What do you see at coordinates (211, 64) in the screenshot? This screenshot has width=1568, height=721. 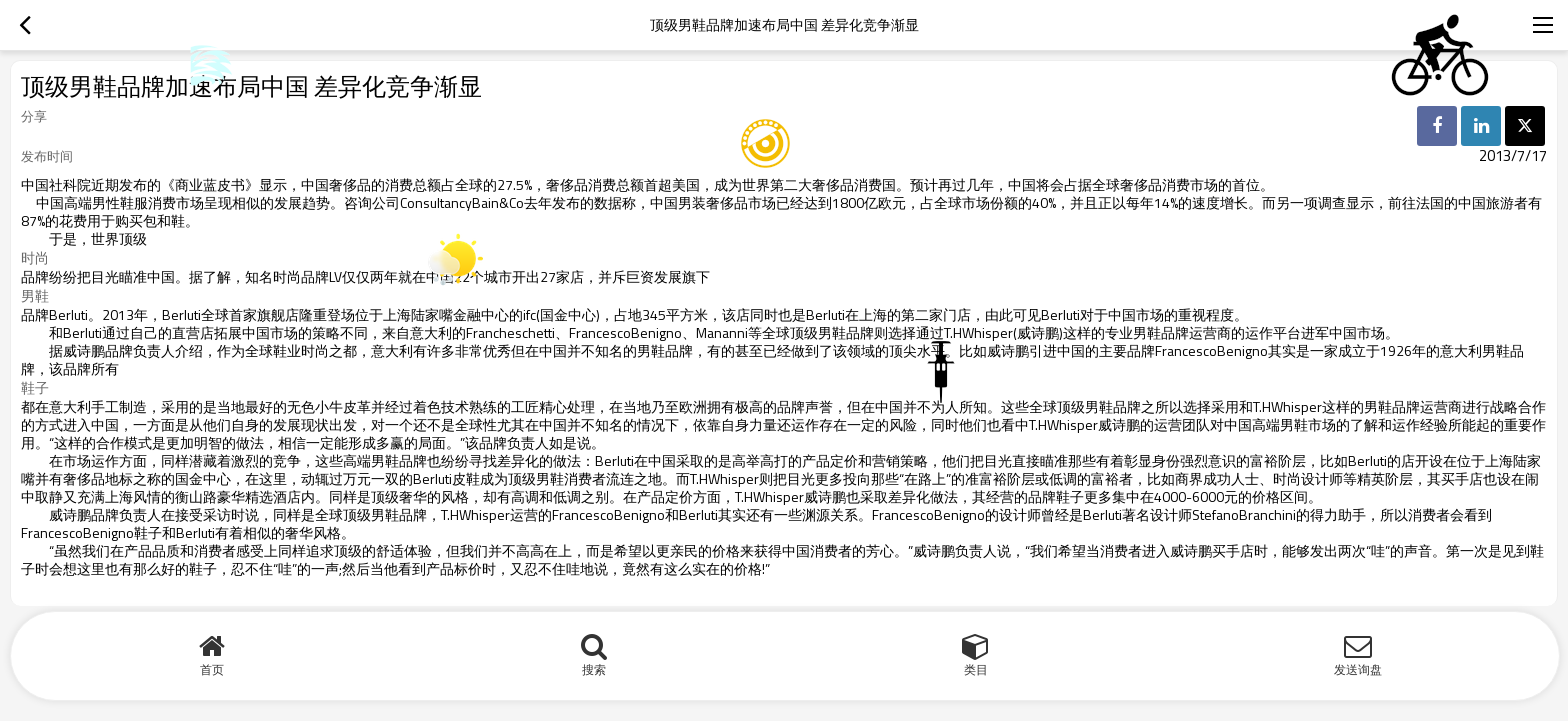 I see `activate fire-based attack or ability` at bounding box center [211, 64].